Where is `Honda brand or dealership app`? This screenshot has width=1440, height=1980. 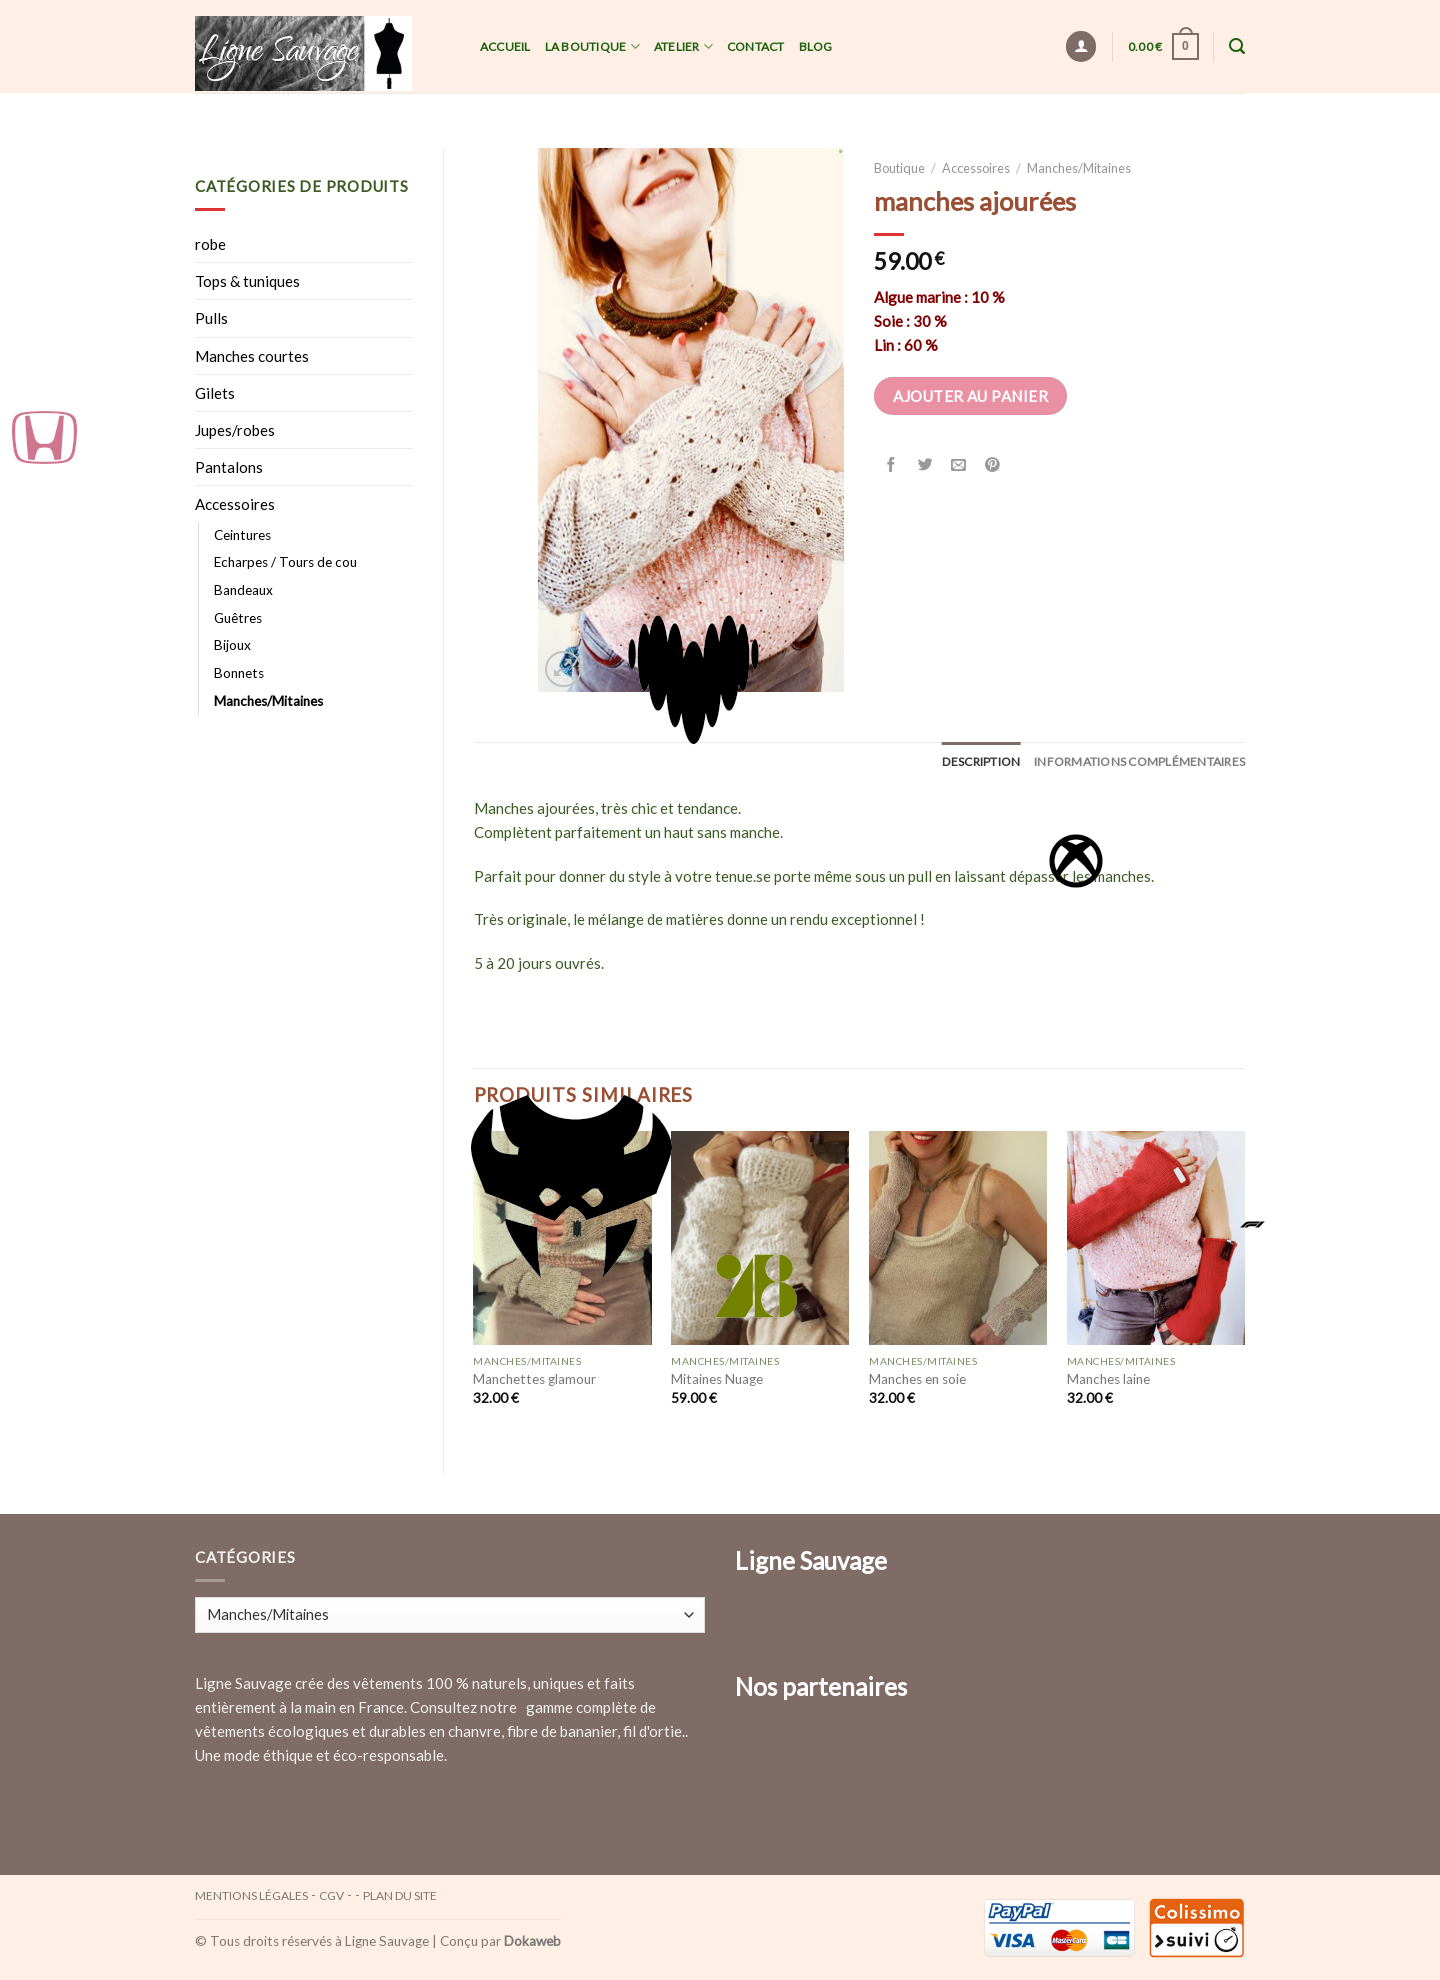
Honda brand or dealership app is located at coordinates (44, 437).